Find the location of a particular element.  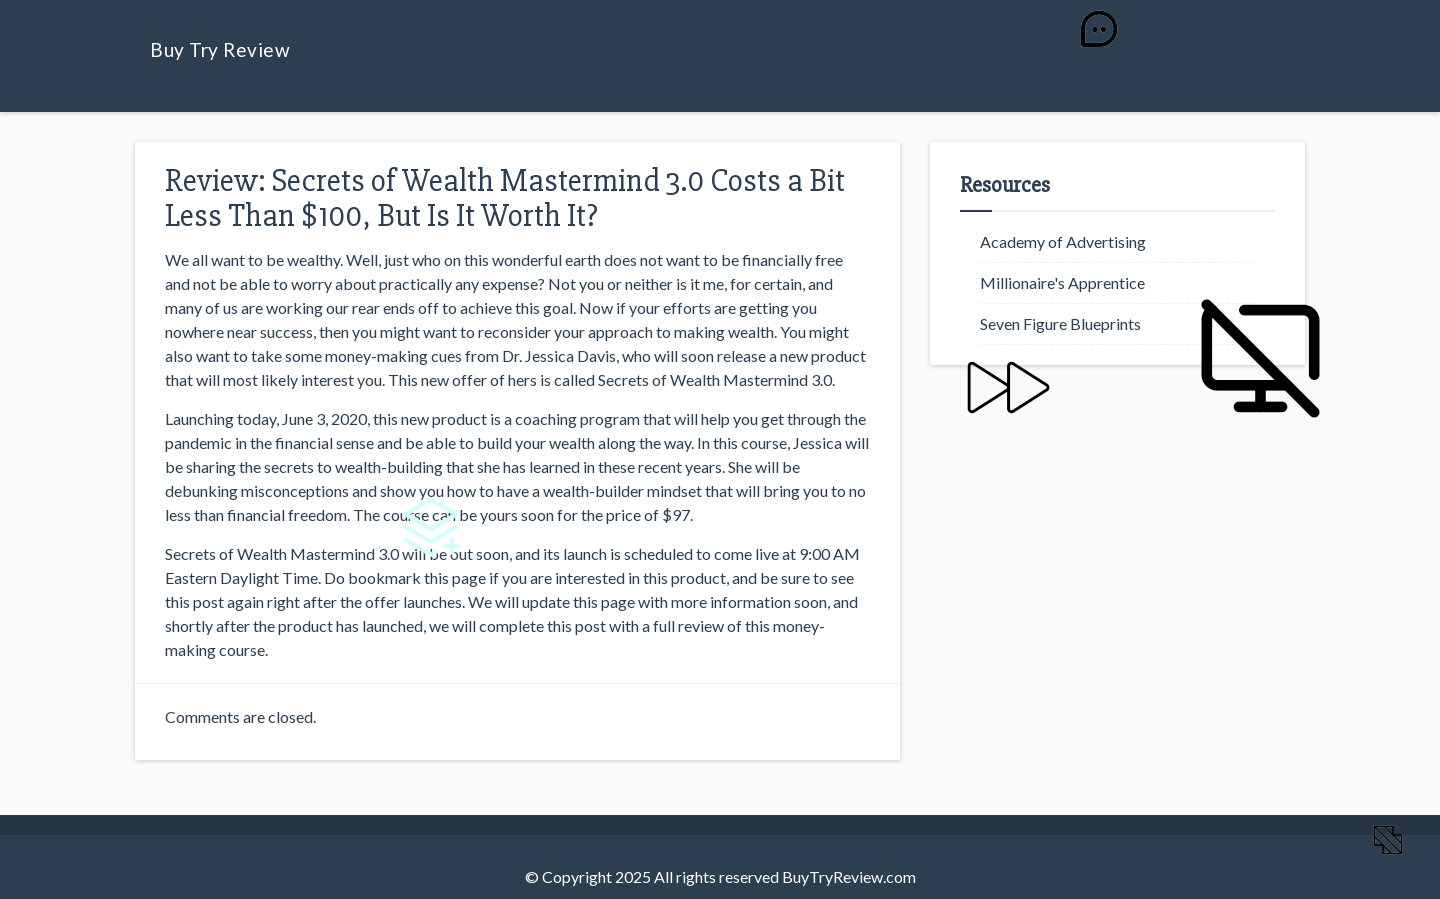

disable display or screen sharing is located at coordinates (1260, 358).